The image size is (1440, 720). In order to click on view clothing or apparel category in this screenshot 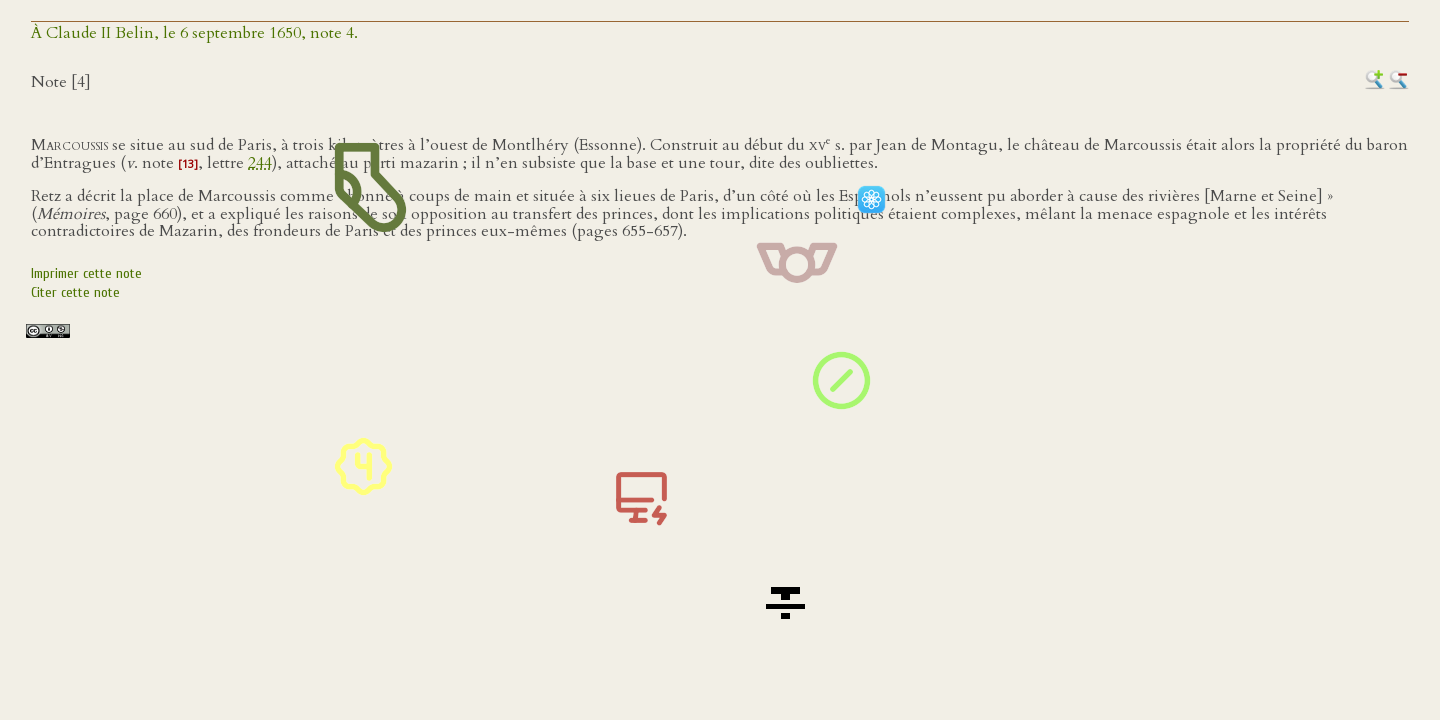, I will do `click(370, 187)`.